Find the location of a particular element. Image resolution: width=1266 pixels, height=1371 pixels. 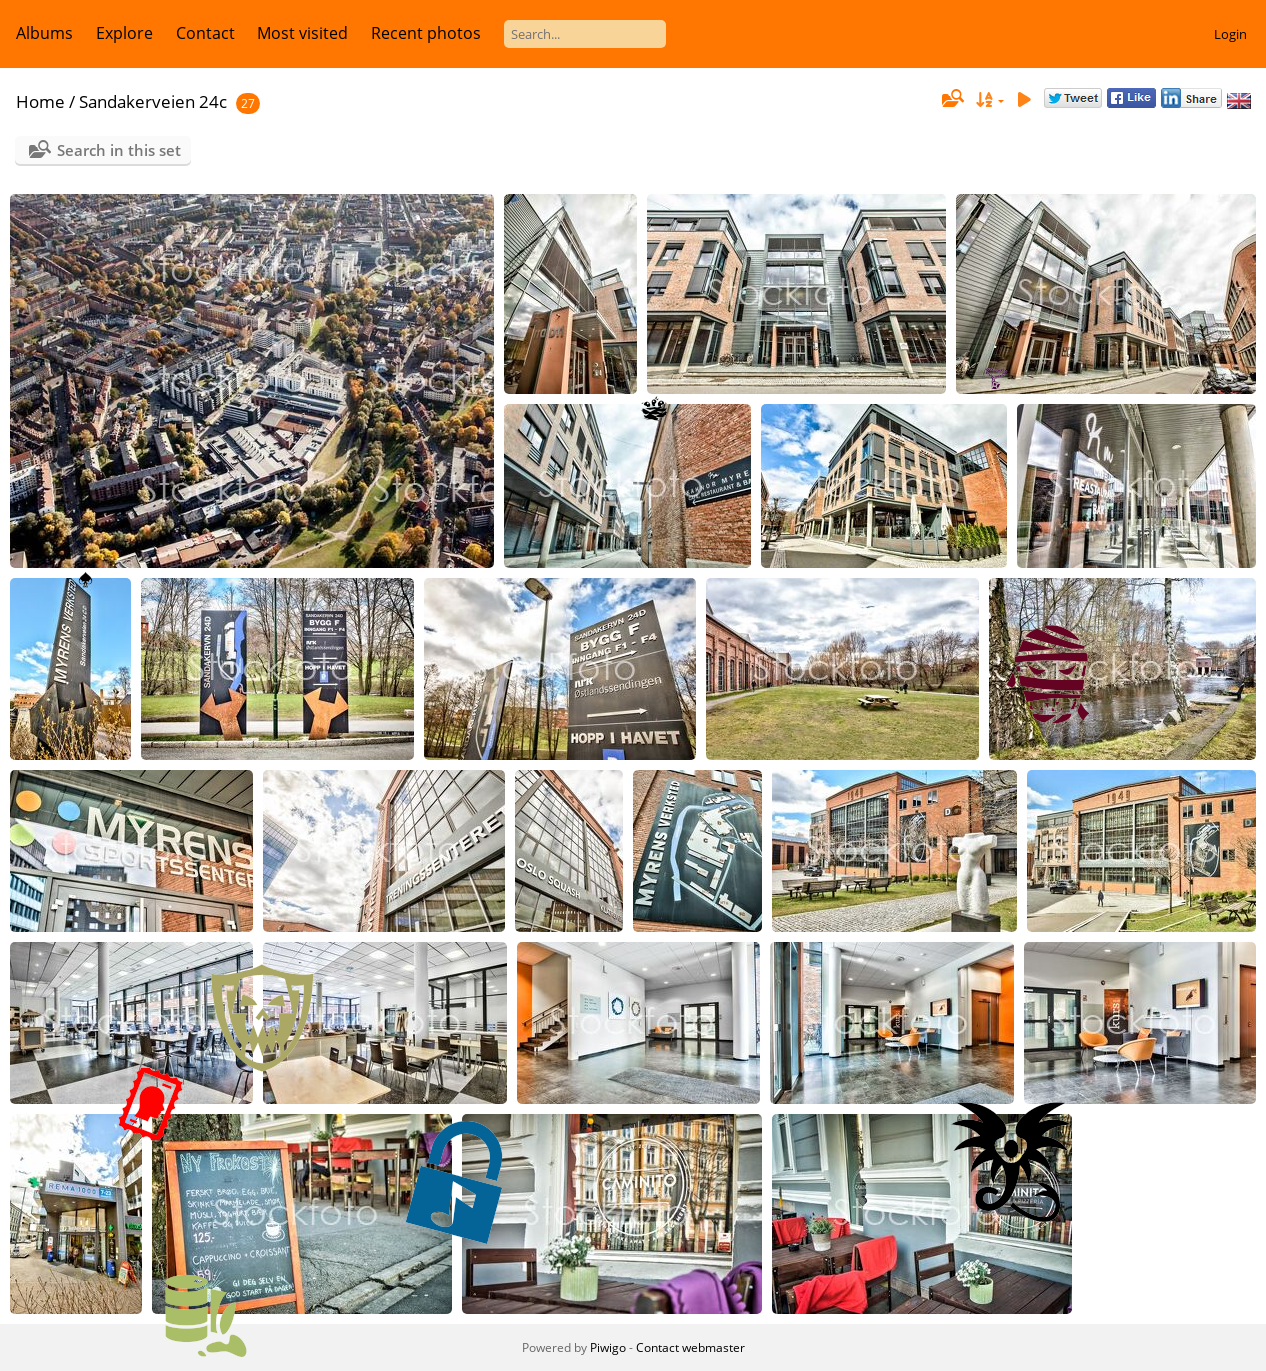

select harpy creature in game is located at coordinates (1011, 1161).